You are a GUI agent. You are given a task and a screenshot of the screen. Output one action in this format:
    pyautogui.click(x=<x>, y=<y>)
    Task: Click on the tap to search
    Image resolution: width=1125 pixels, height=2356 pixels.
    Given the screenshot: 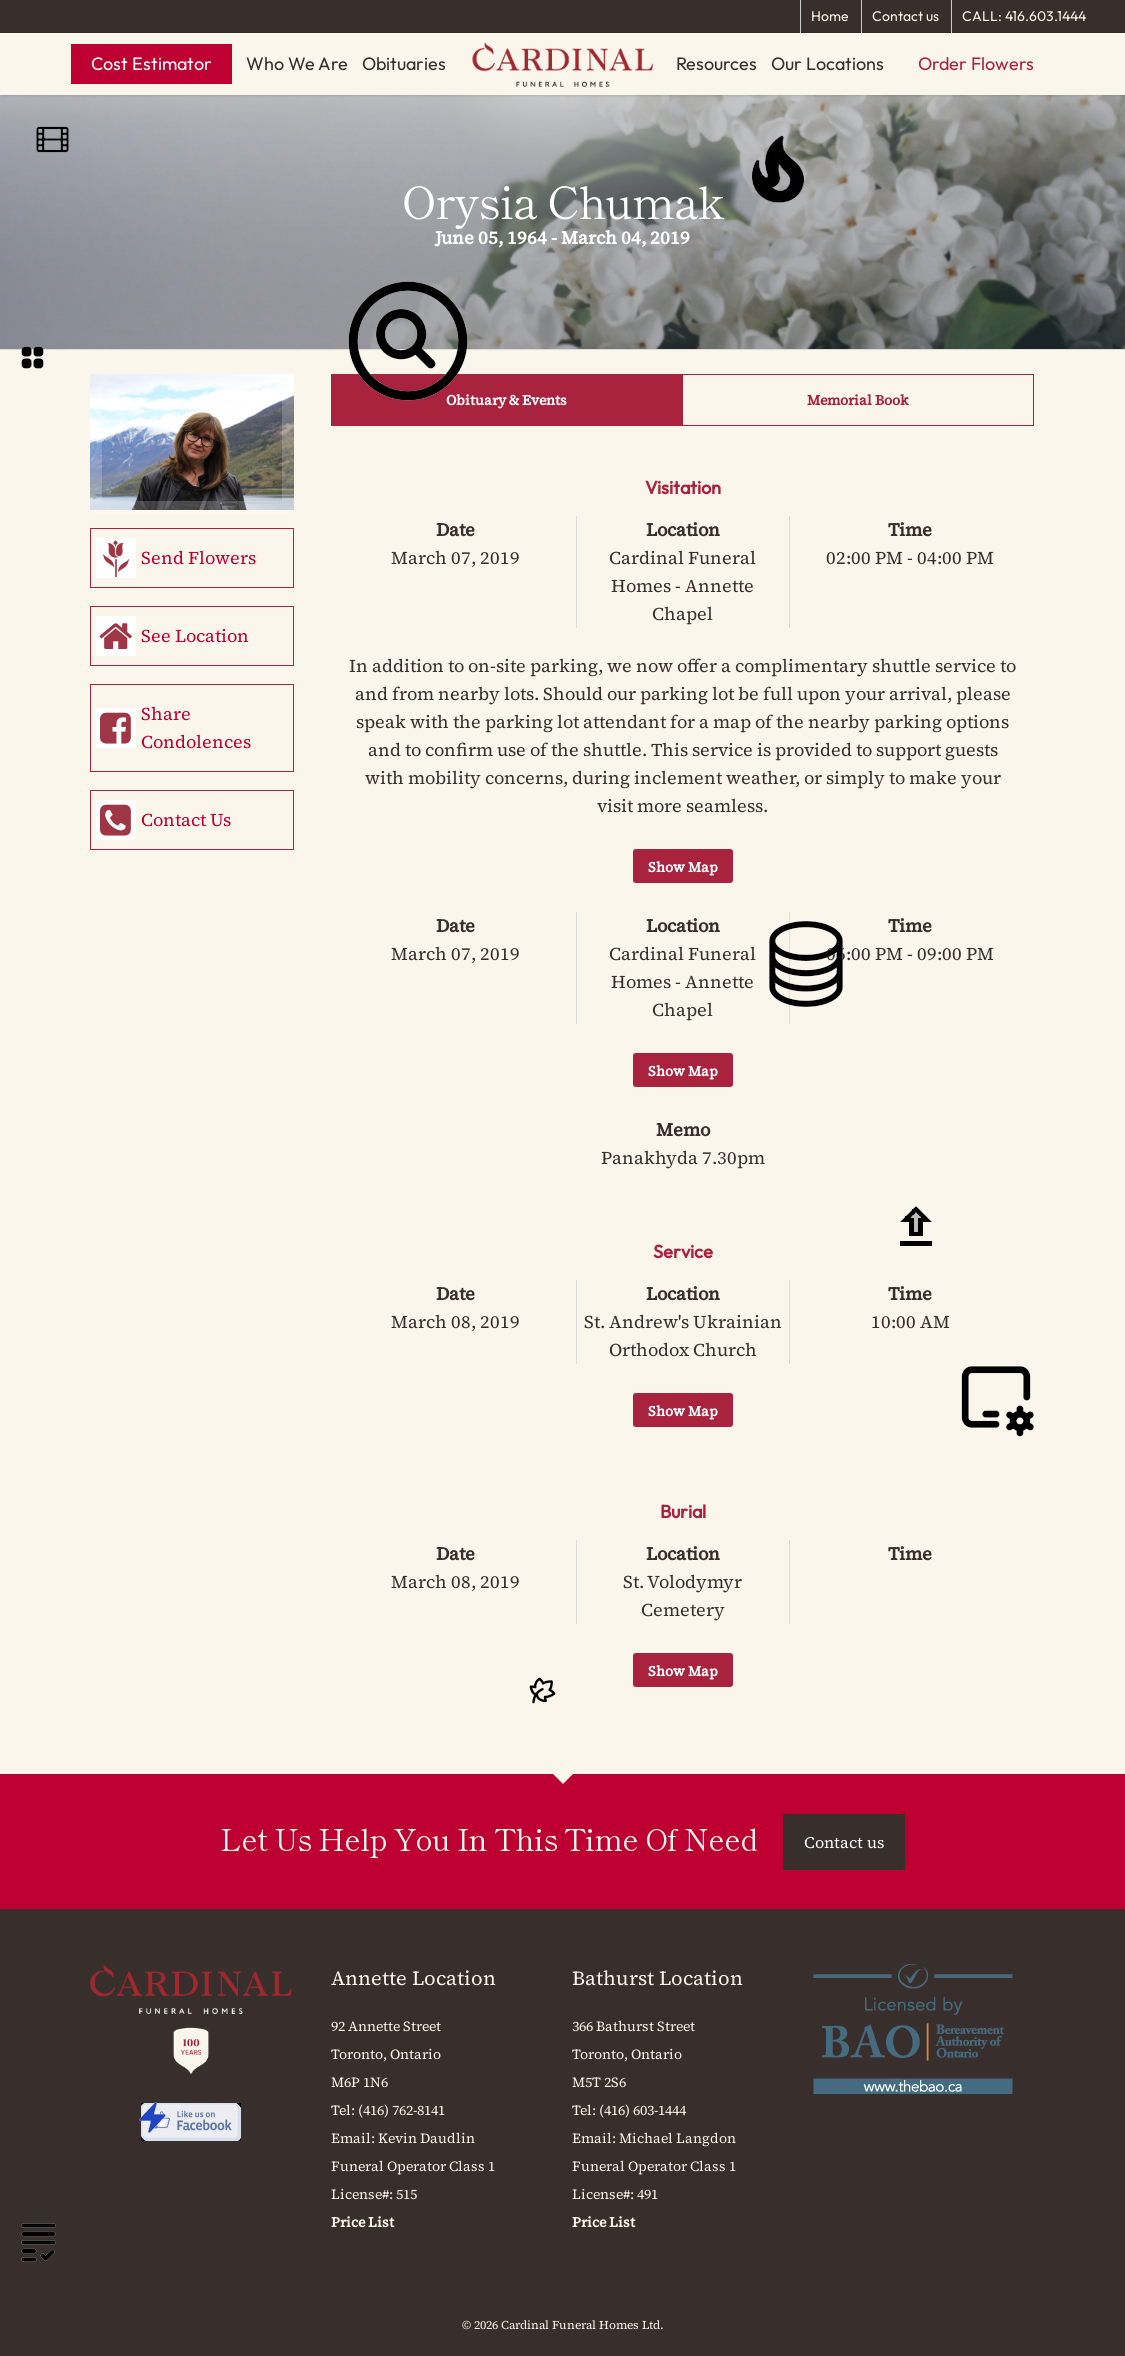 What is the action you would take?
    pyautogui.click(x=408, y=341)
    